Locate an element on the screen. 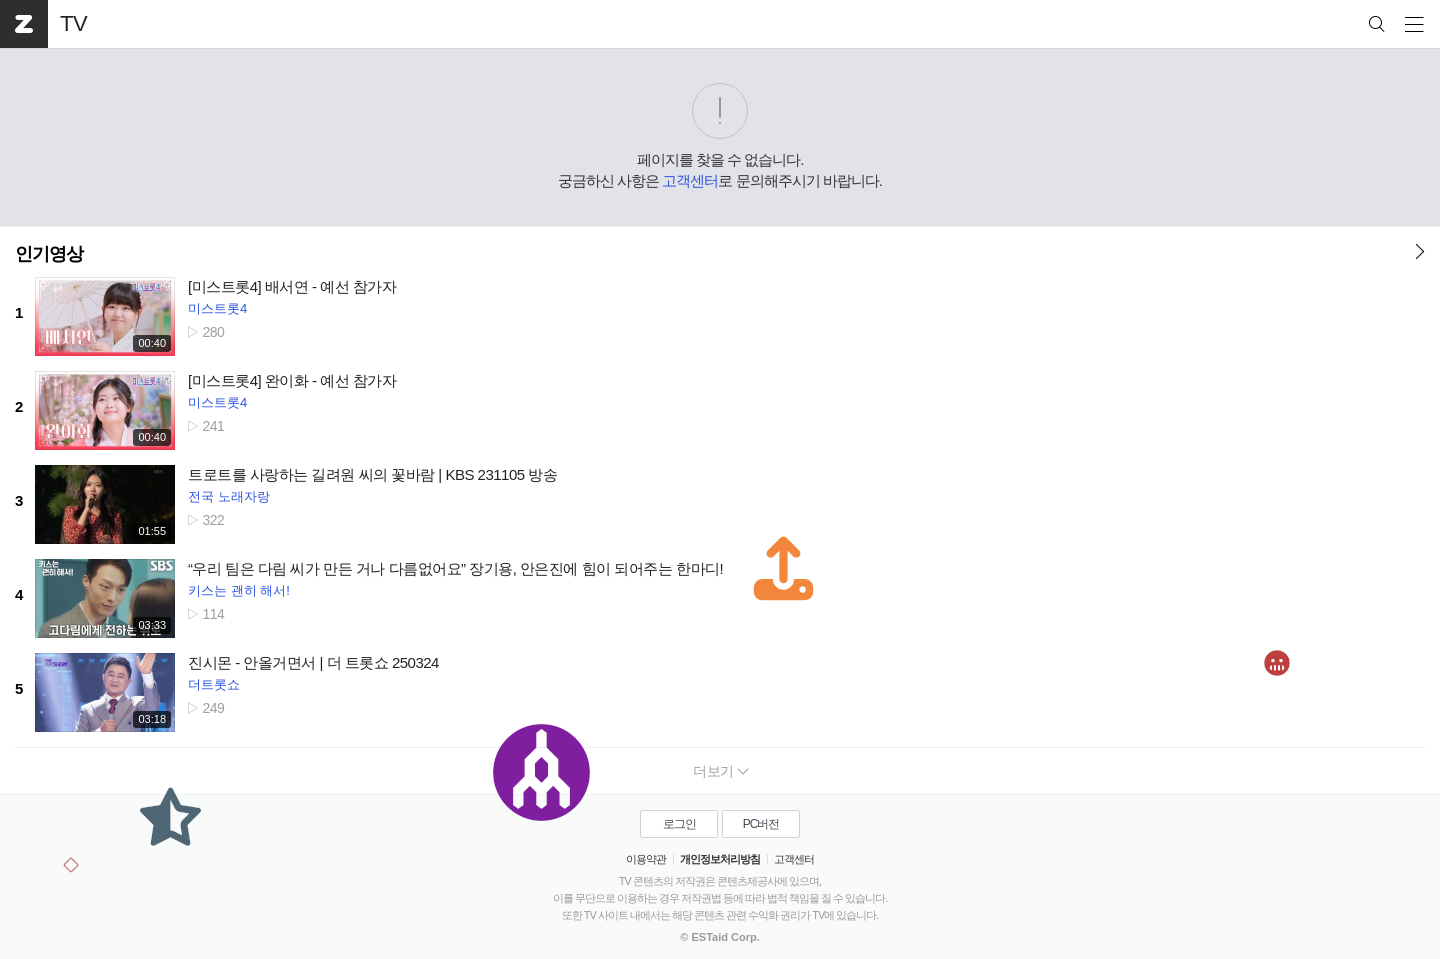 This screenshot has height=959, width=1440. indicates a partial or half-star rating is located at coordinates (170, 819).